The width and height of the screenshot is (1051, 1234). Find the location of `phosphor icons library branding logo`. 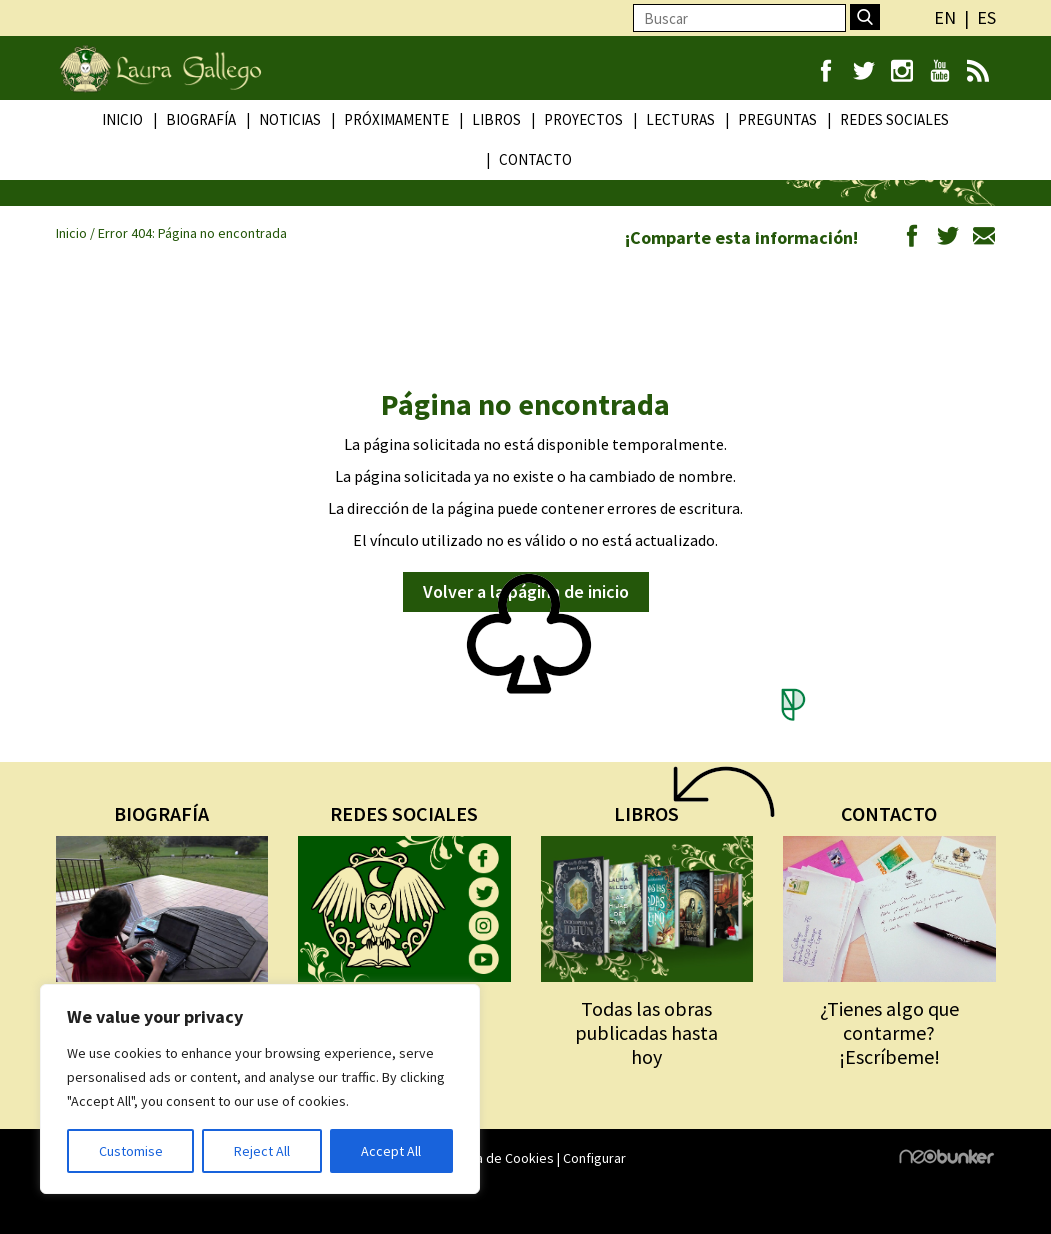

phosphor icons library branding logo is located at coordinates (791, 703).